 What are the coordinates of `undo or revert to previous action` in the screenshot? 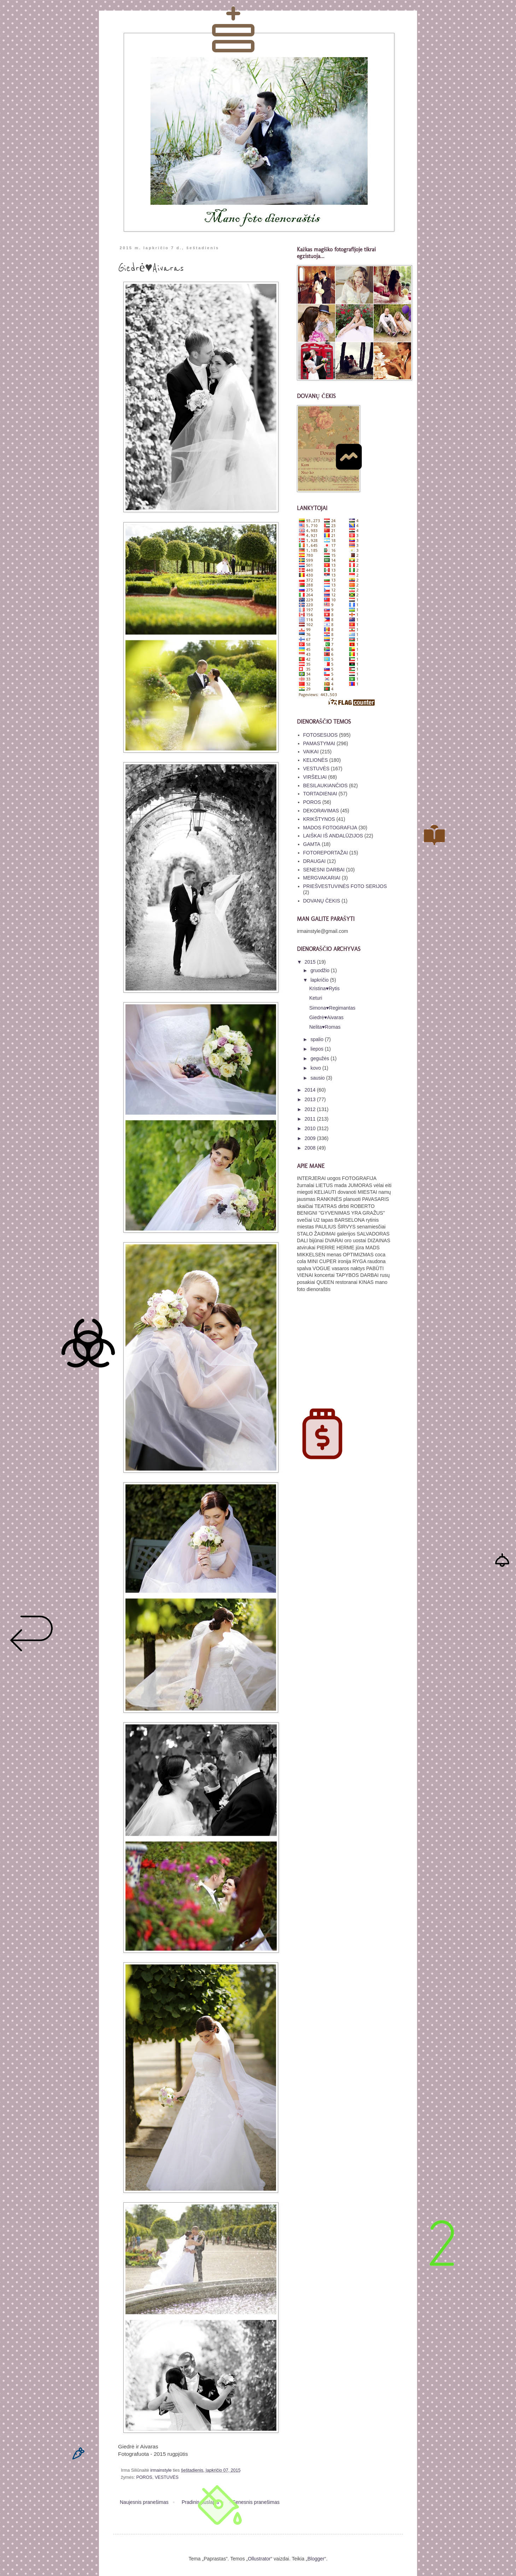 It's located at (31, 1632).